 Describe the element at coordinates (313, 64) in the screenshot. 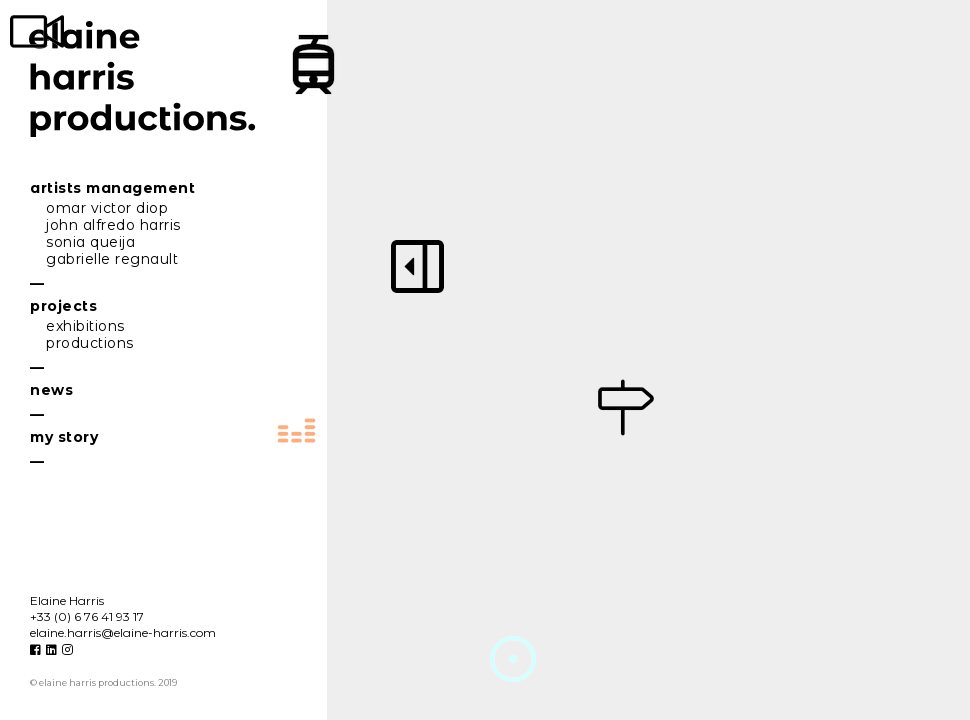

I see `view tram or light rail transit options` at that location.